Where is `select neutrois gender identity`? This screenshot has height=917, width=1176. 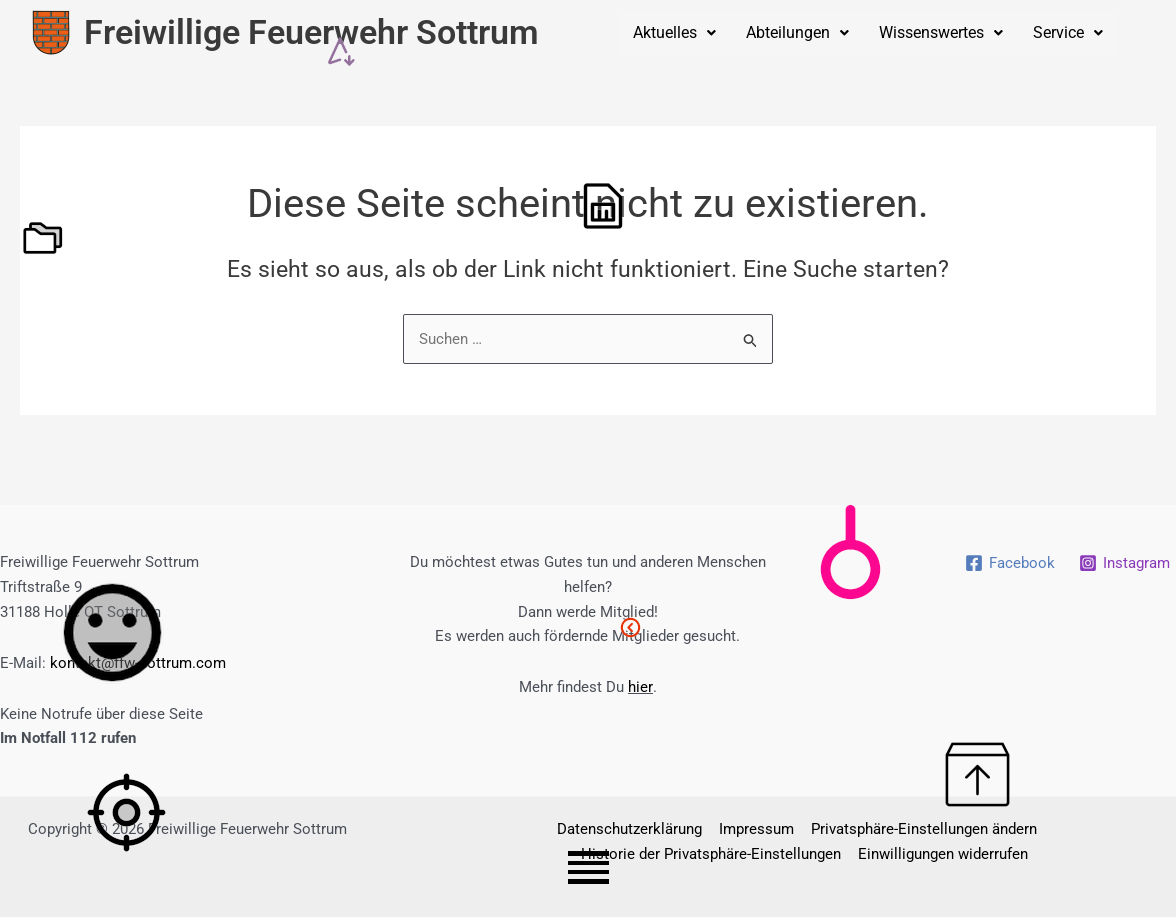
select neutrois gender identity is located at coordinates (850, 554).